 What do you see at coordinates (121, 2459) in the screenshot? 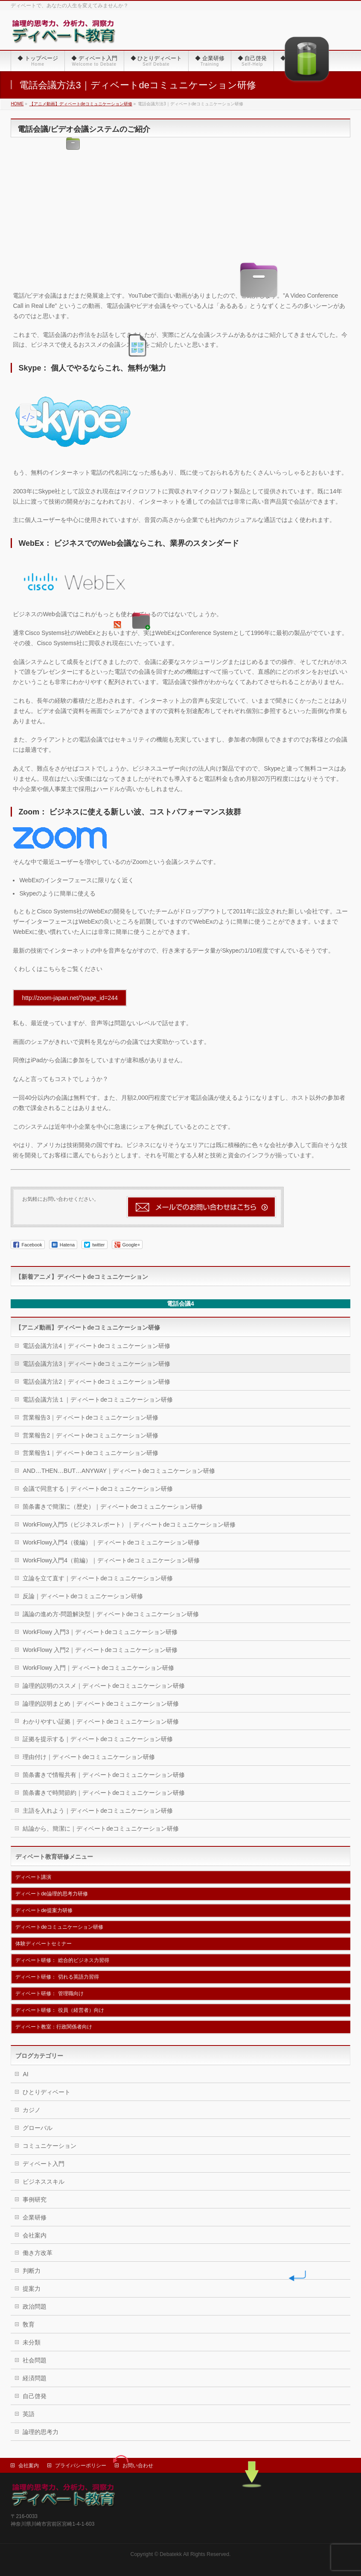
I see `undo the last action` at bounding box center [121, 2459].